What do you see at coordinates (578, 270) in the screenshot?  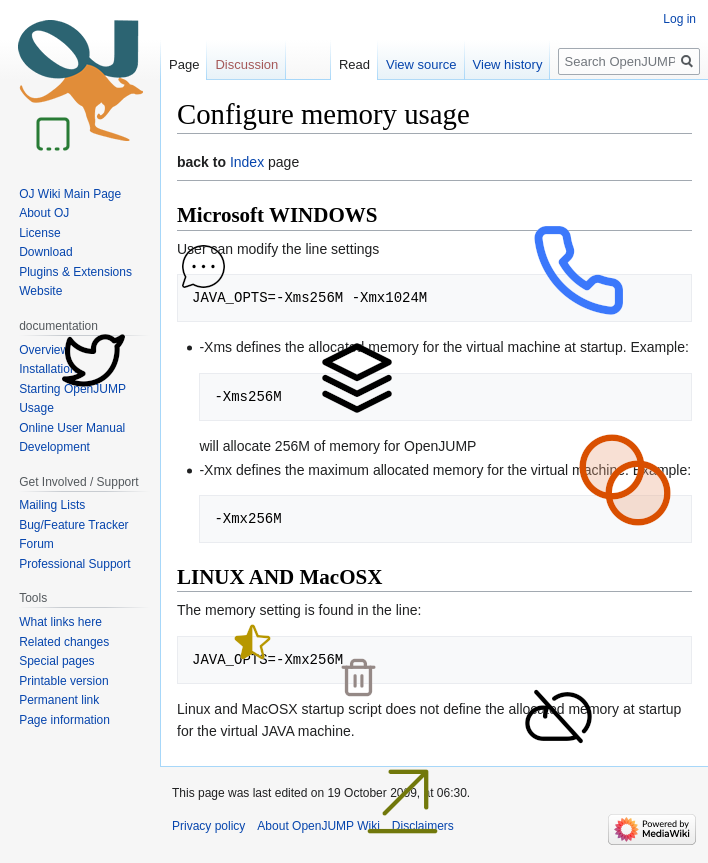 I see `make a phone call` at bounding box center [578, 270].